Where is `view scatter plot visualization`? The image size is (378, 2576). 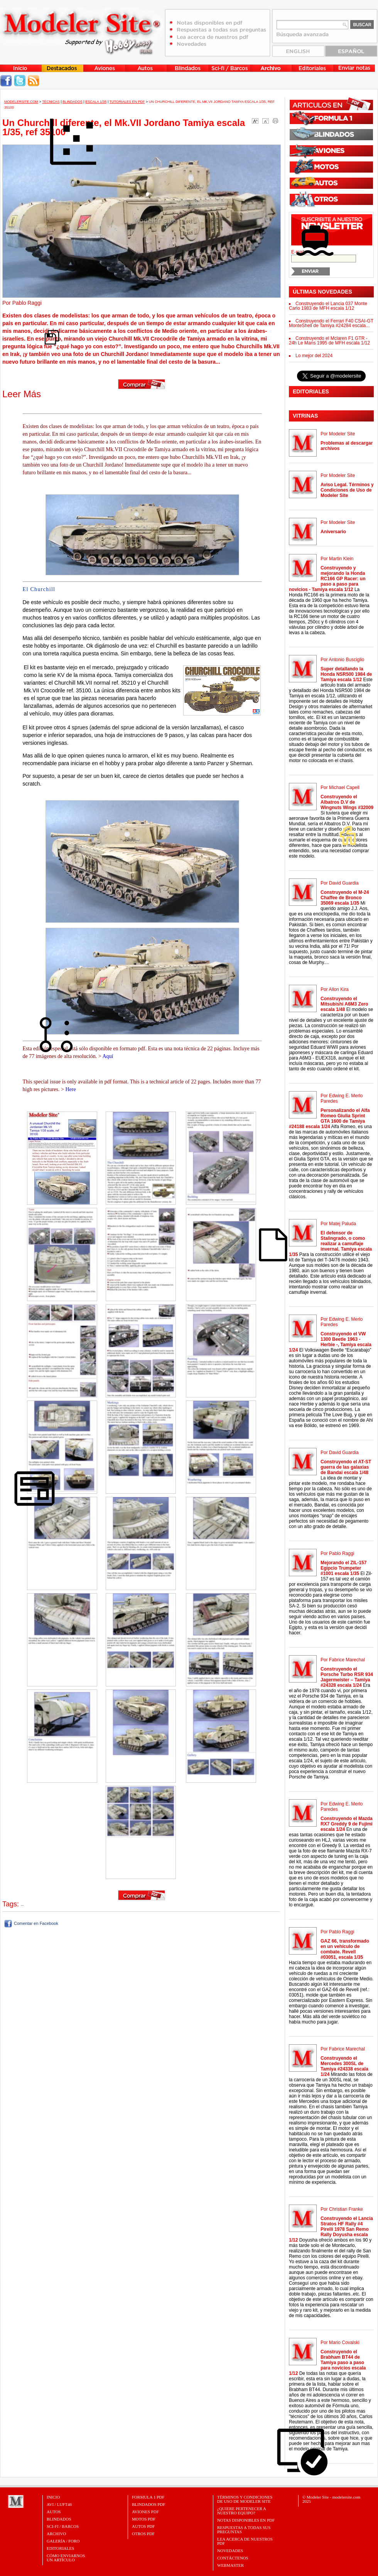 view scatter plot visualization is located at coordinates (73, 145).